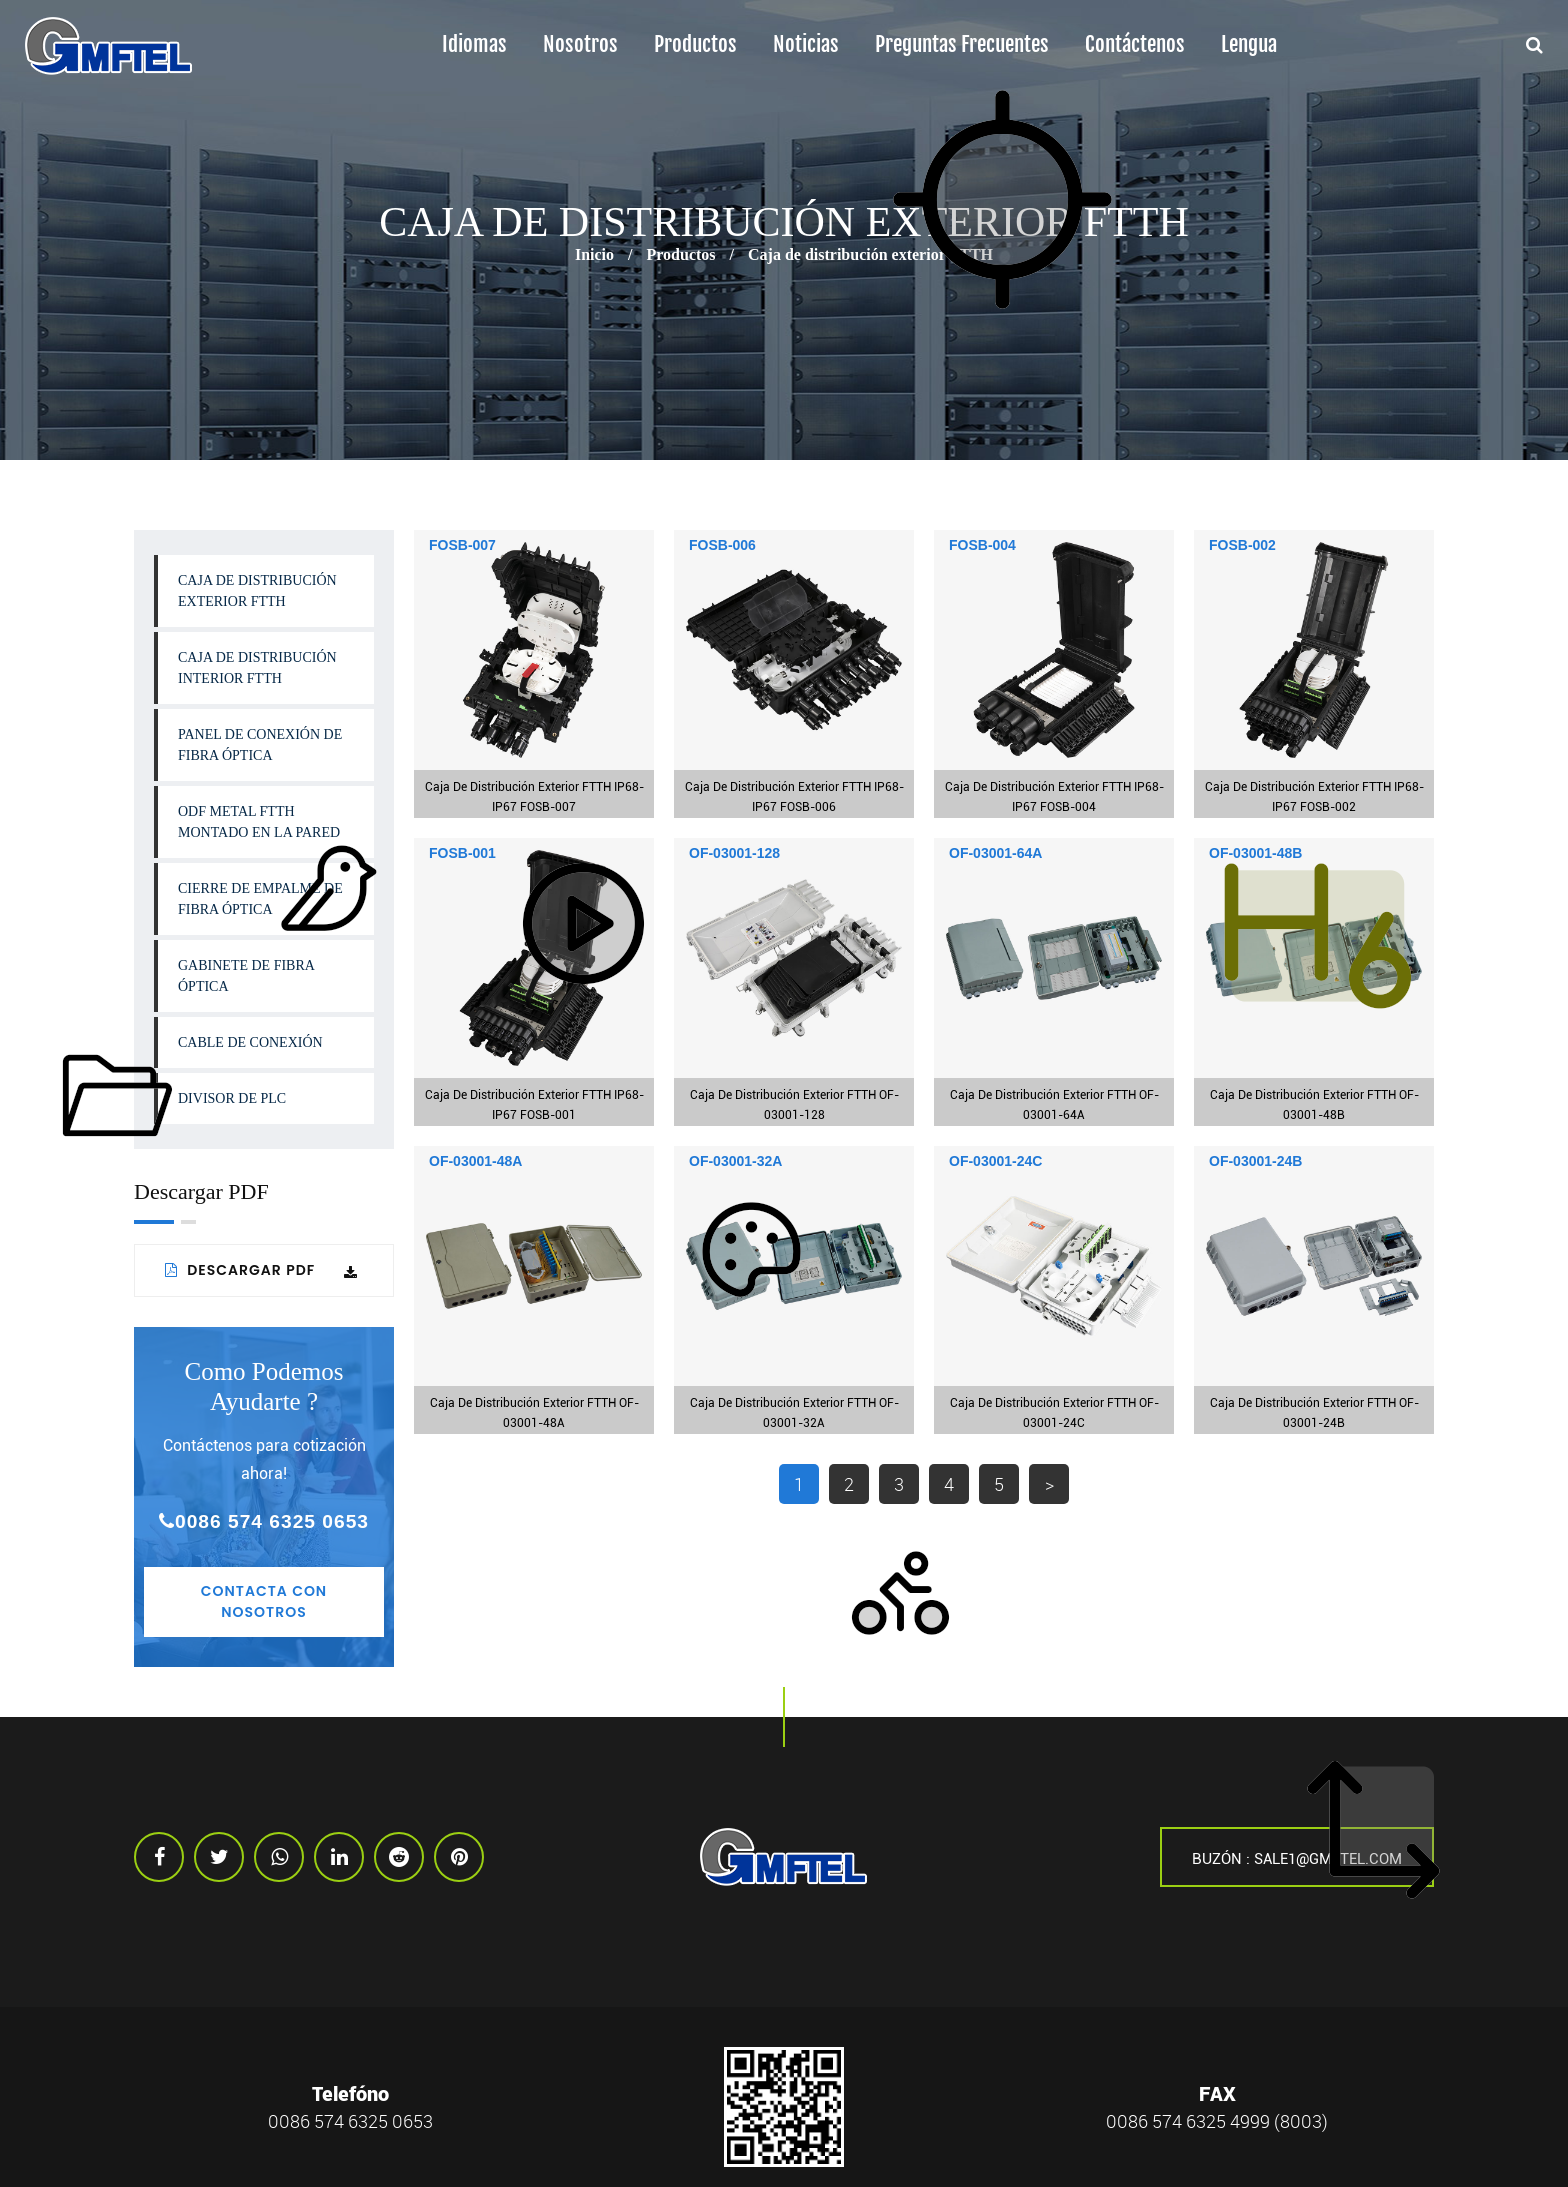 The width and height of the screenshot is (1568, 2187). Describe the element at coordinates (751, 1251) in the screenshot. I see `access color or theme customization options` at that location.